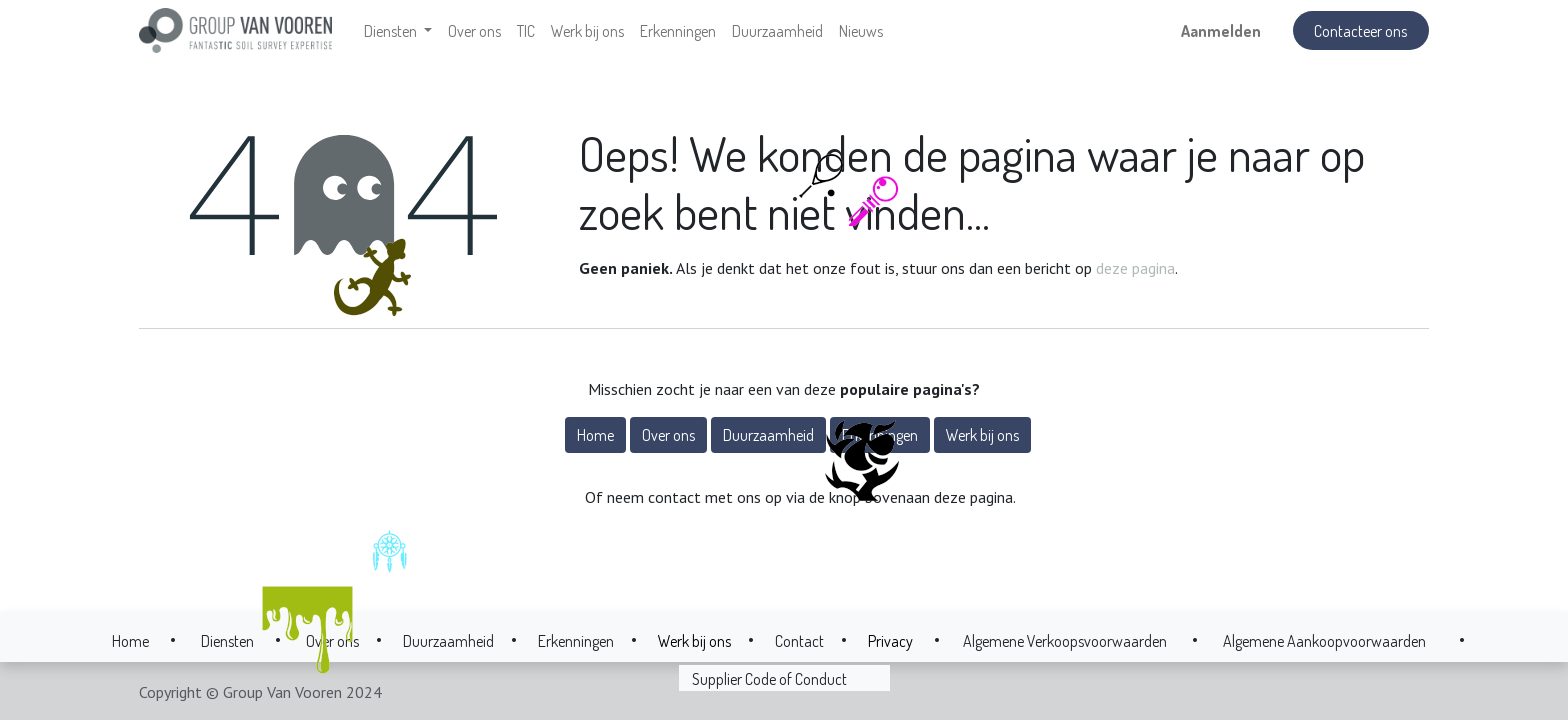 The height and width of the screenshot is (720, 1568). Describe the element at coordinates (876, 199) in the screenshot. I see `cast a spell or use magic ability` at that location.